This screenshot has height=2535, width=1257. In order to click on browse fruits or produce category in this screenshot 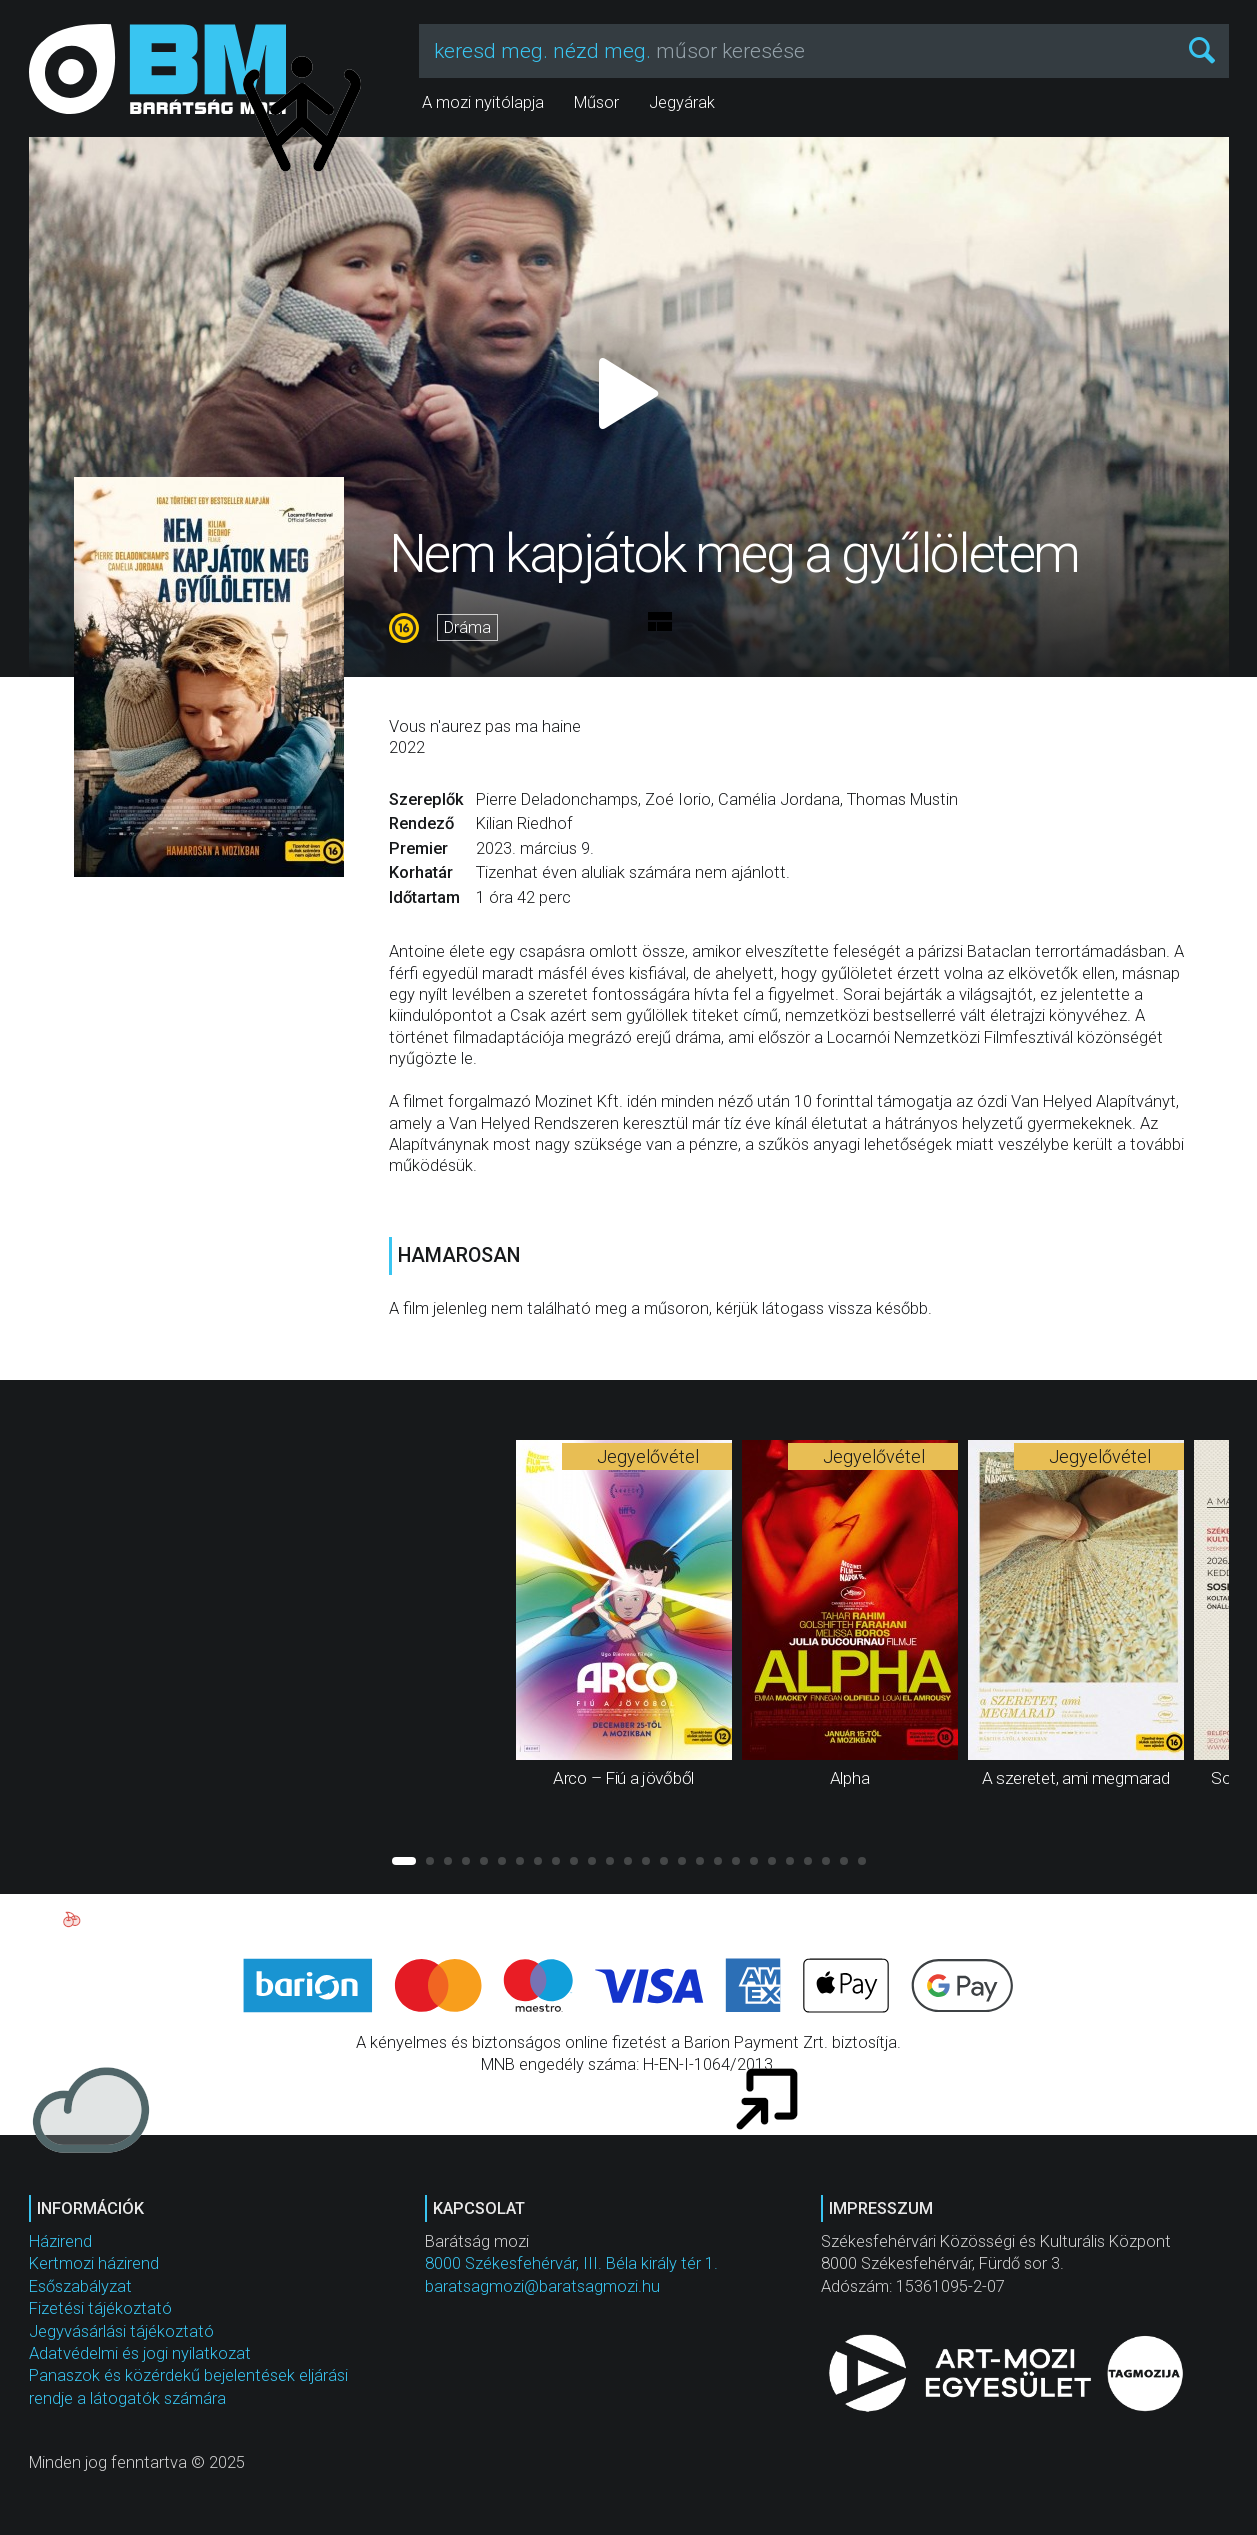, I will do `click(71, 1919)`.